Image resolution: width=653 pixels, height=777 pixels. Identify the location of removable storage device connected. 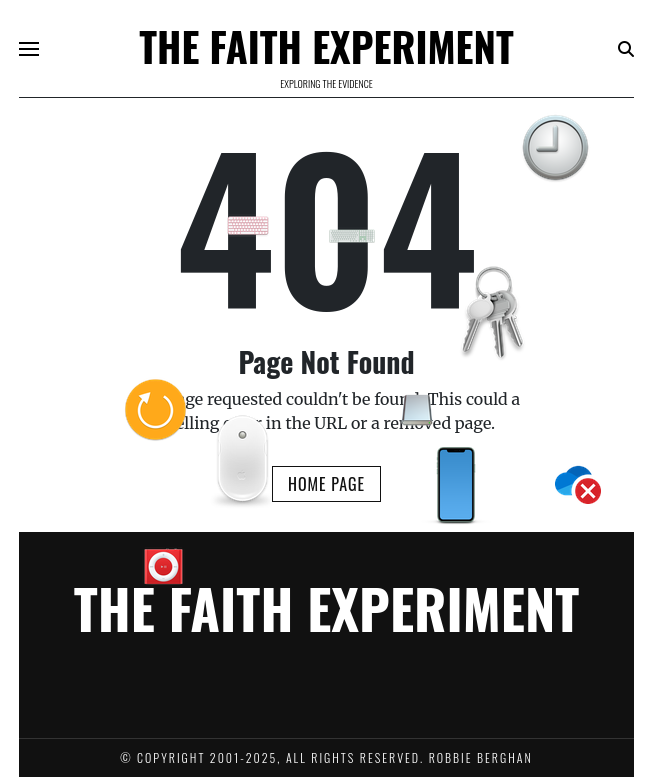
(417, 410).